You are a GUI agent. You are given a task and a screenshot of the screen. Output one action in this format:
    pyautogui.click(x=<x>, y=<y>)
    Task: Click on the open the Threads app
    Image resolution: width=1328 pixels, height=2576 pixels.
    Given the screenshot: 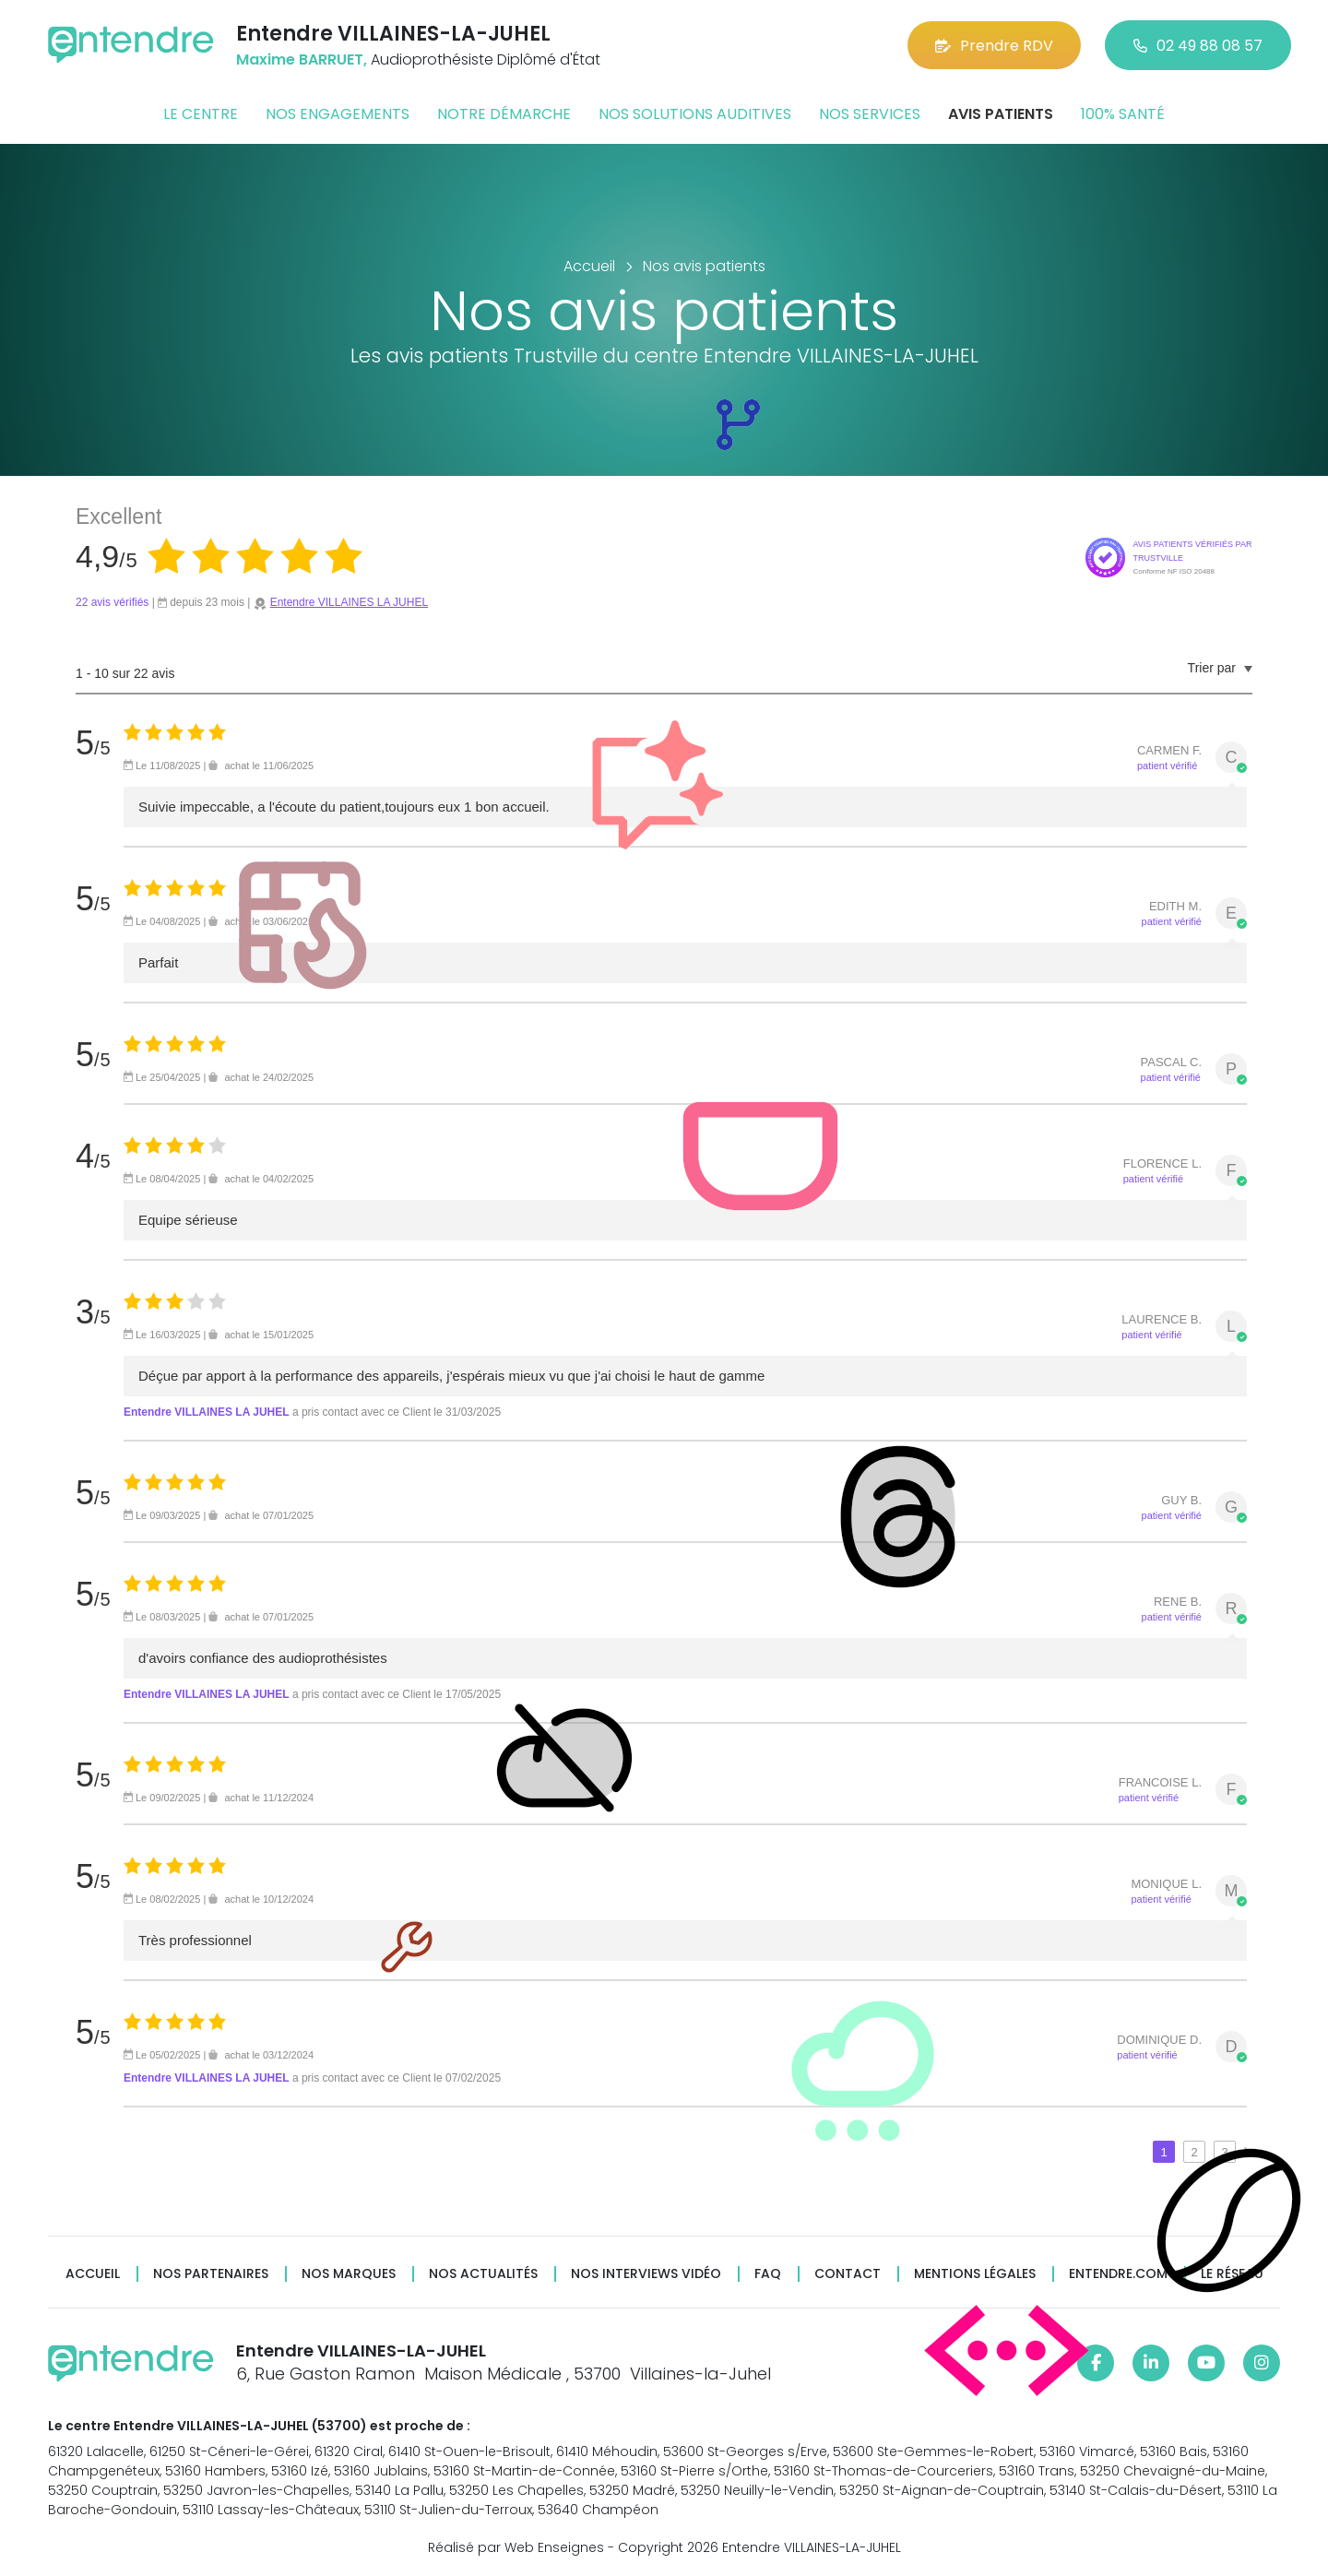 What is the action you would take?
    pyautogui.click(x=900, y=1516)
    